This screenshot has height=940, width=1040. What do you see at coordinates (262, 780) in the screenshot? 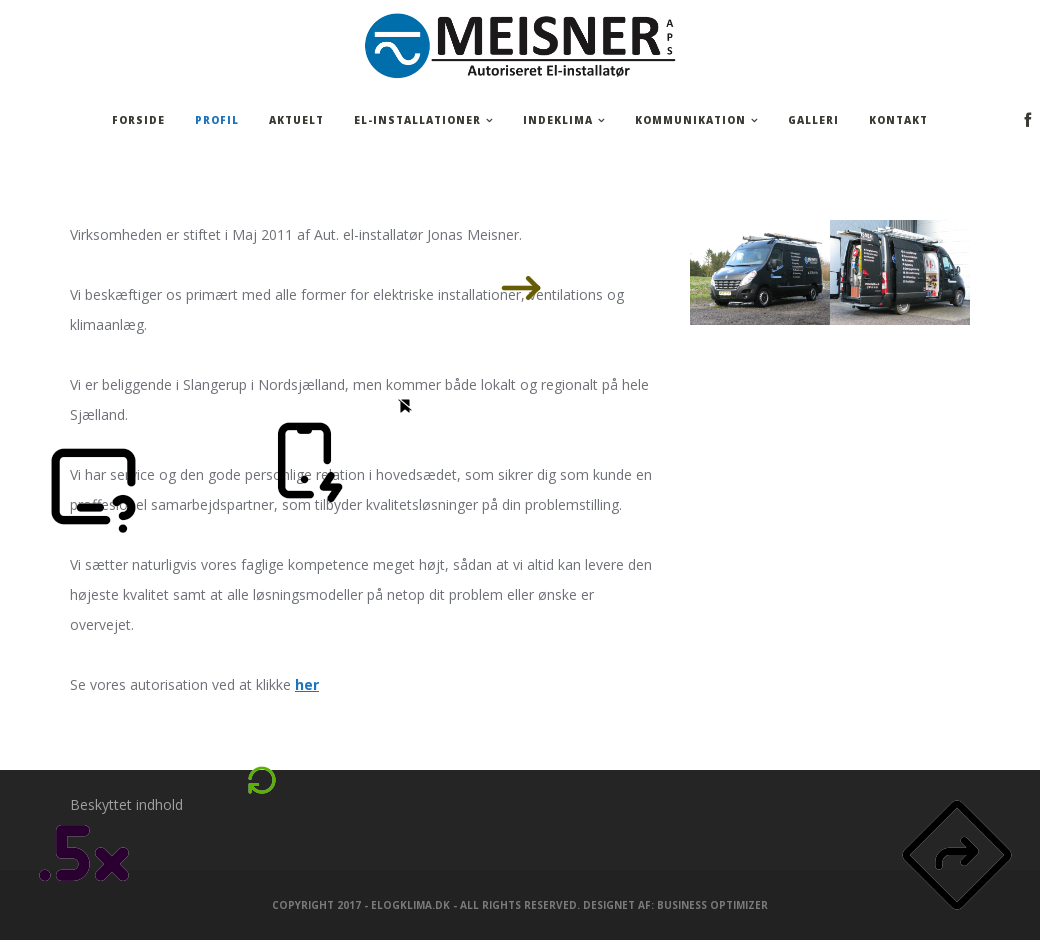
I see `rotate image or content clockwise` at bounding box center [262, 780].